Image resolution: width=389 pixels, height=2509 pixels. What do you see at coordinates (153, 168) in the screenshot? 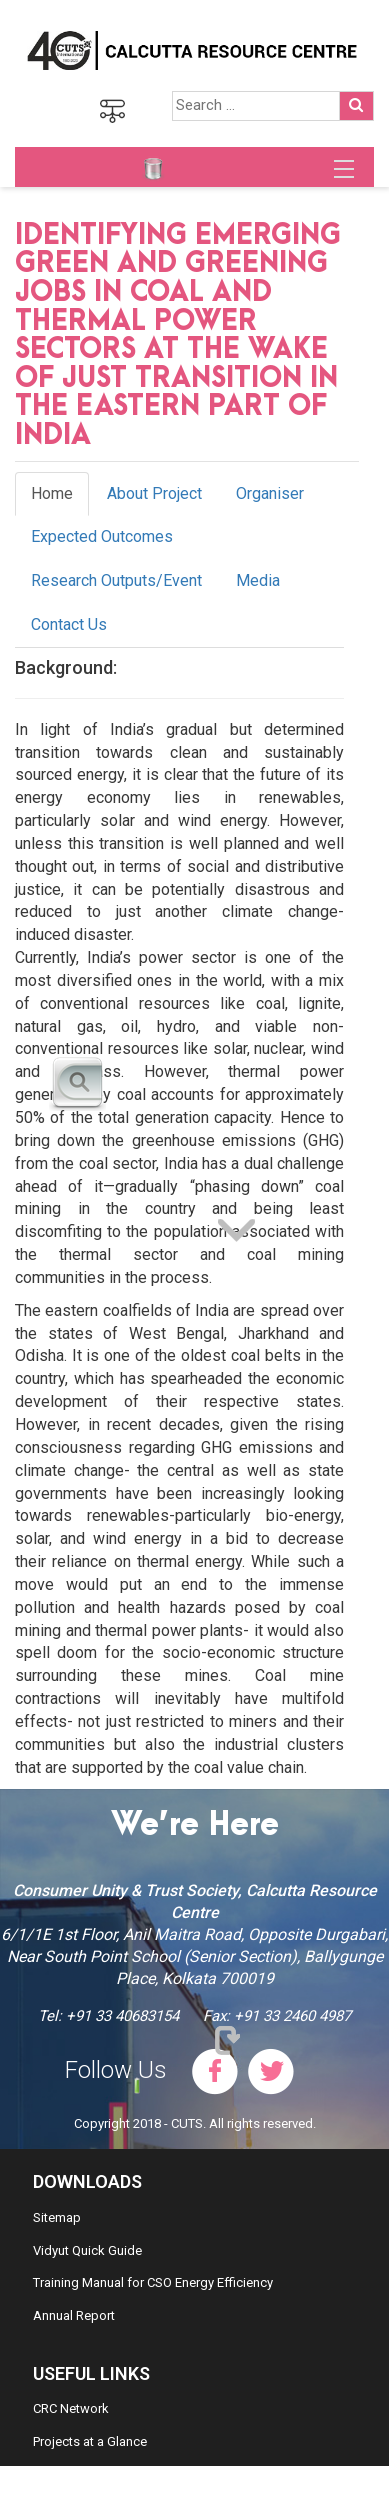
I see `open the trash or recycle bin` at bounding box center [153, 168].